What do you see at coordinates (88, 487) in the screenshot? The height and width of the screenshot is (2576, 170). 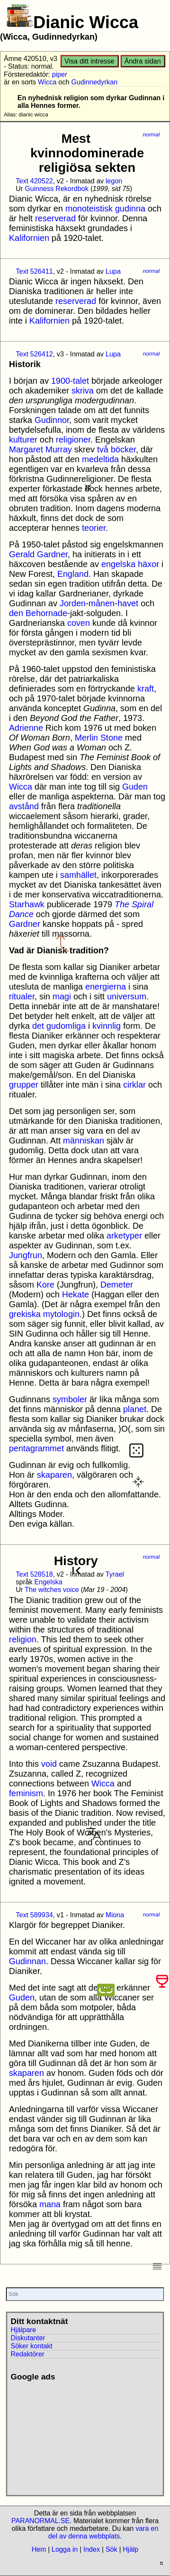 I see `exit fullscreen mode` at bounding box center [88, 487].